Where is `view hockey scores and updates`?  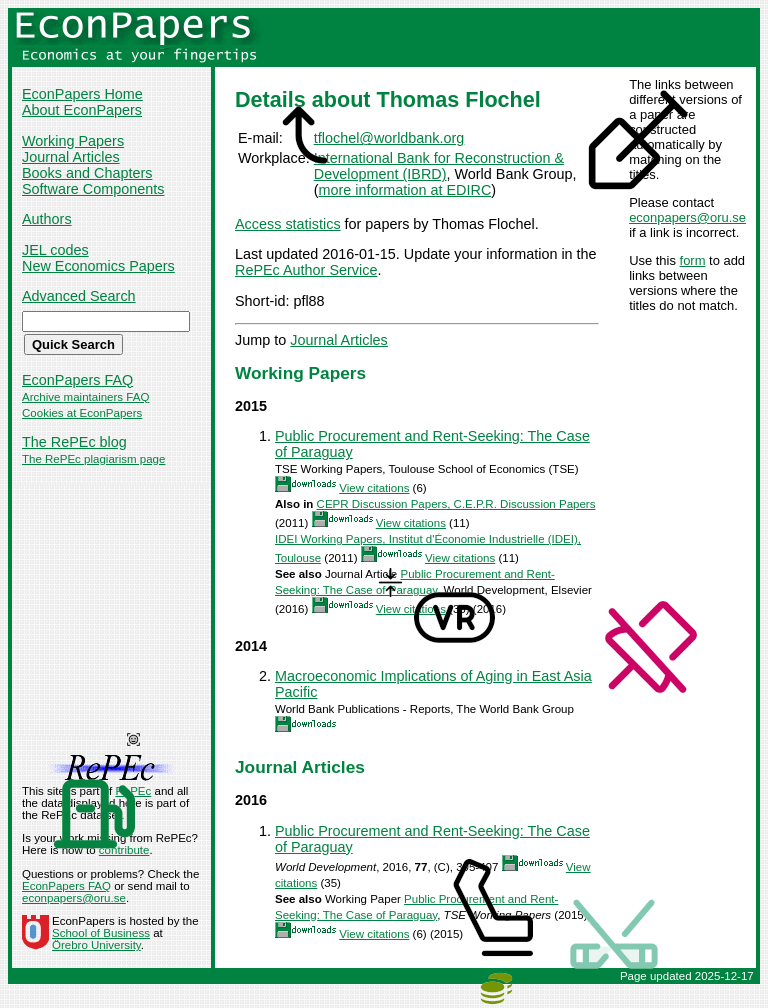
view hockey scores and updates is located at coordinates (614, 934).